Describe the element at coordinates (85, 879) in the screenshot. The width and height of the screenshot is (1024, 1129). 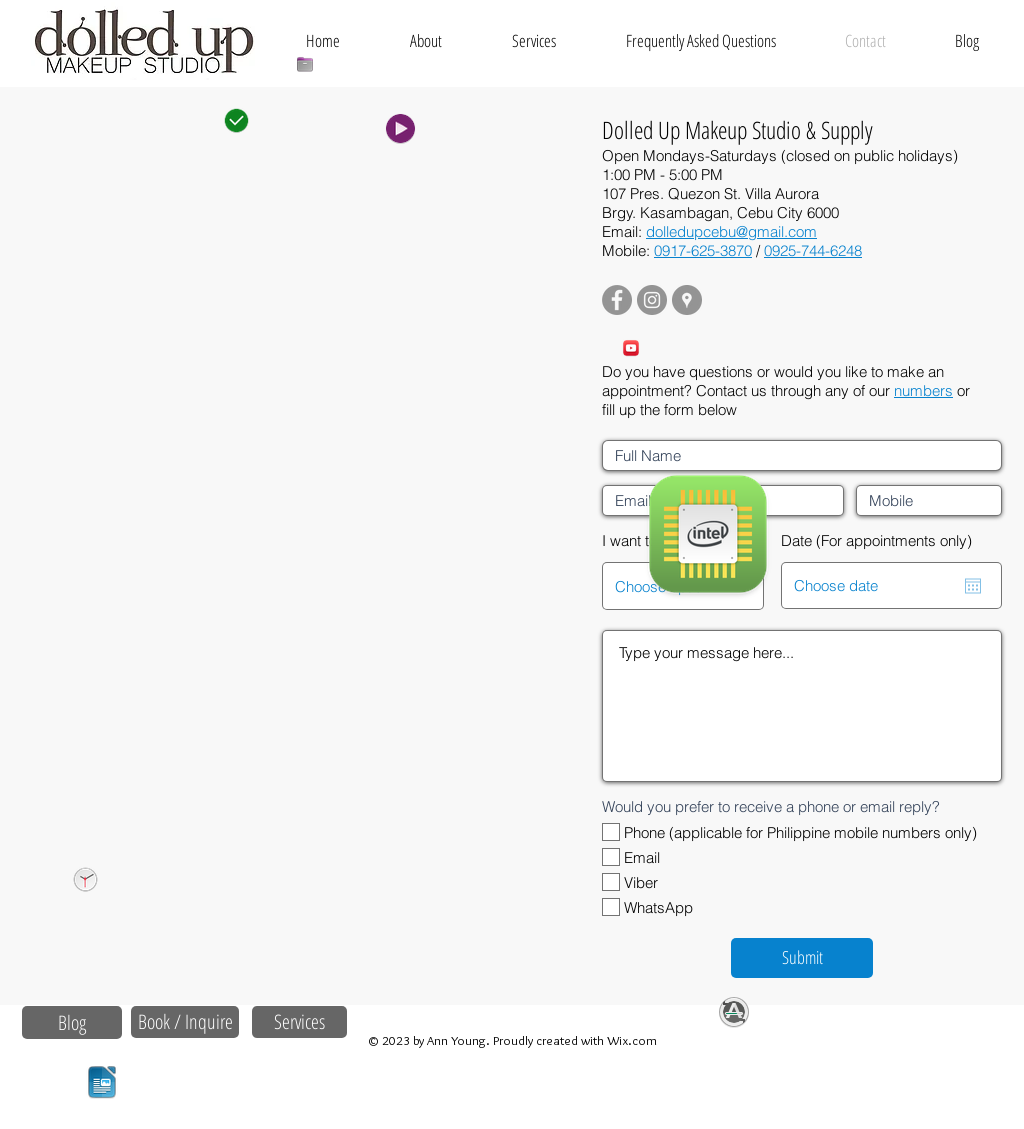
I see `open recently accessed documents` at that location.